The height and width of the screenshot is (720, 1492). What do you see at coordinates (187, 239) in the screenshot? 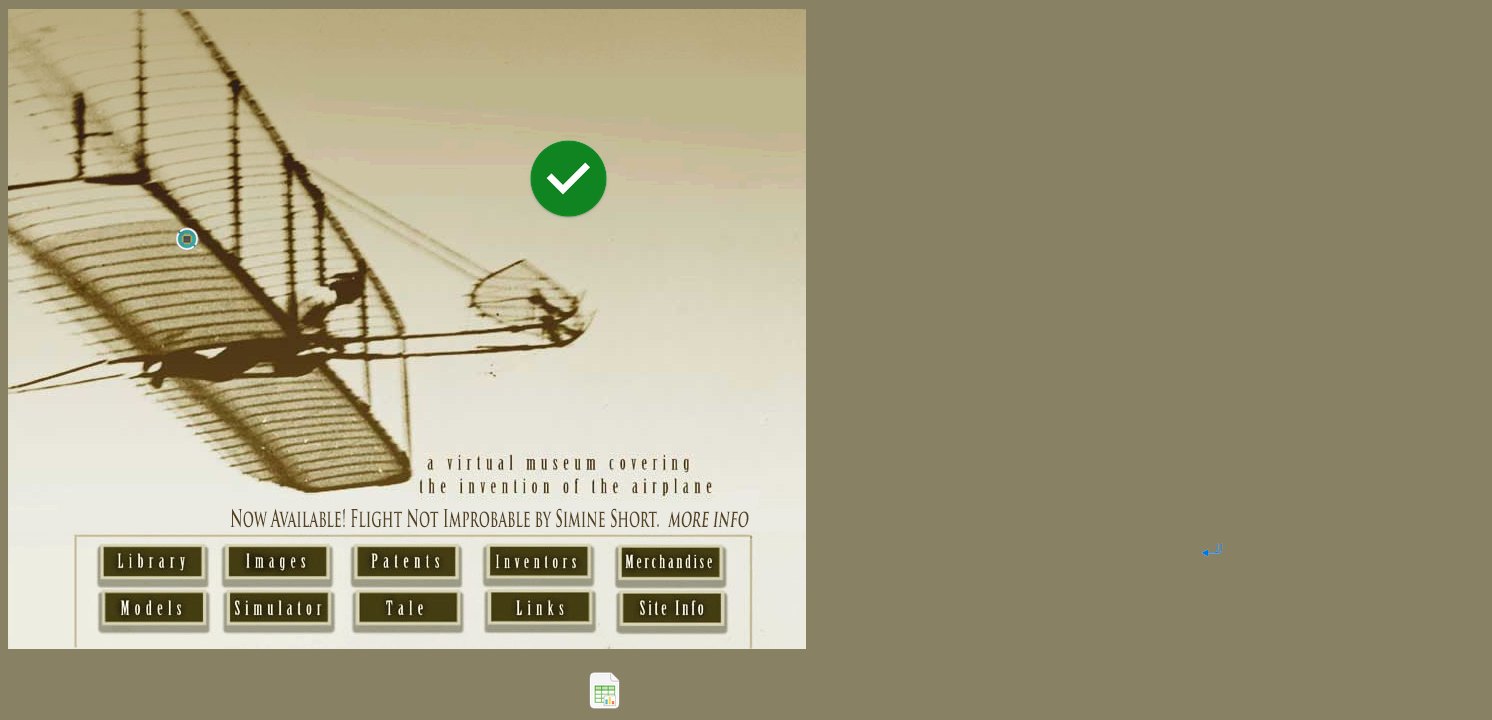
I see `access firmware or system component settings` at bounding box center [187, 239].